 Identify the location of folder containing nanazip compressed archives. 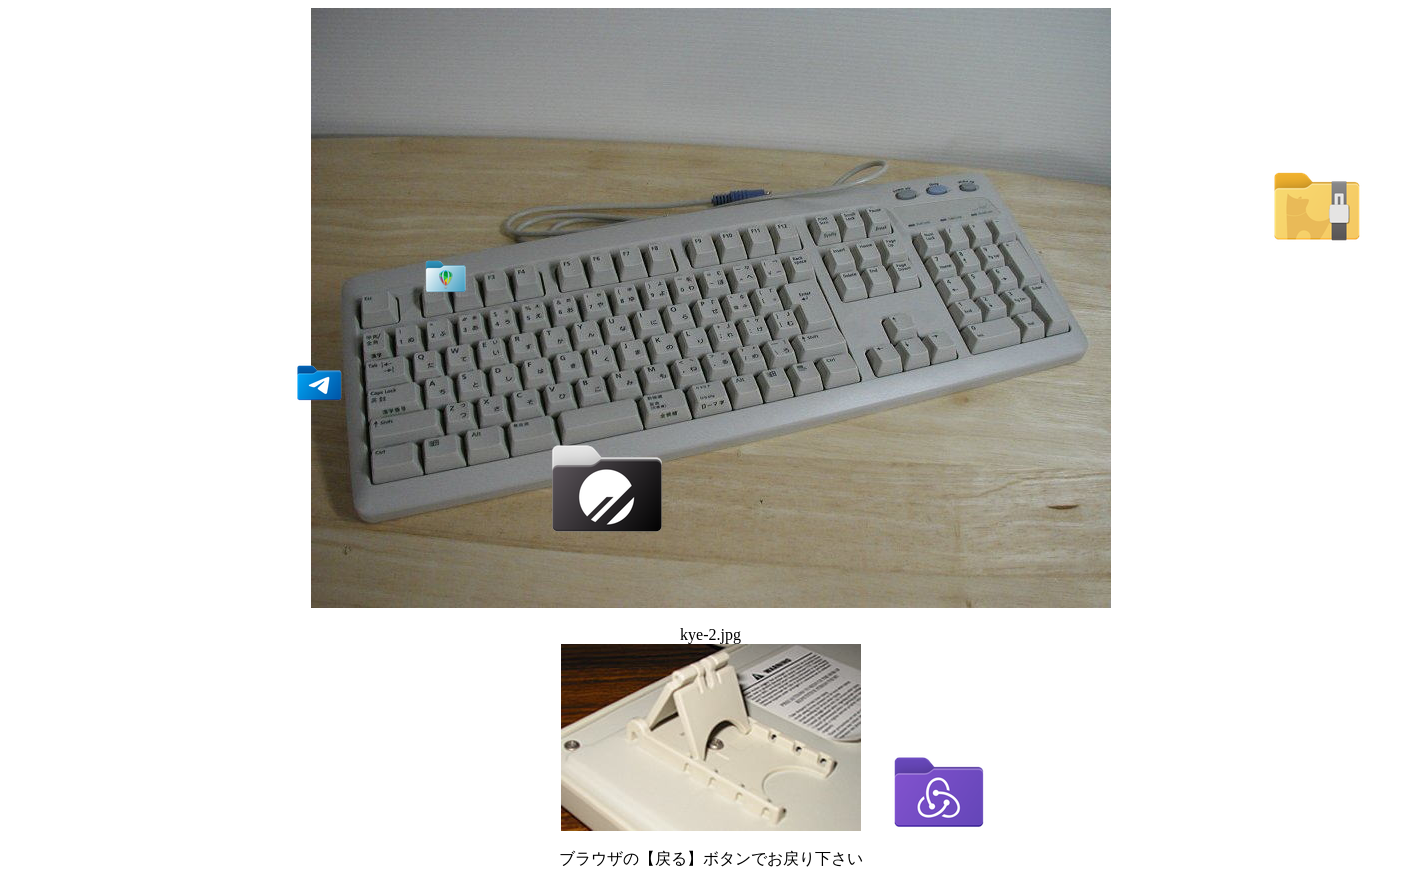
(1316, 208).